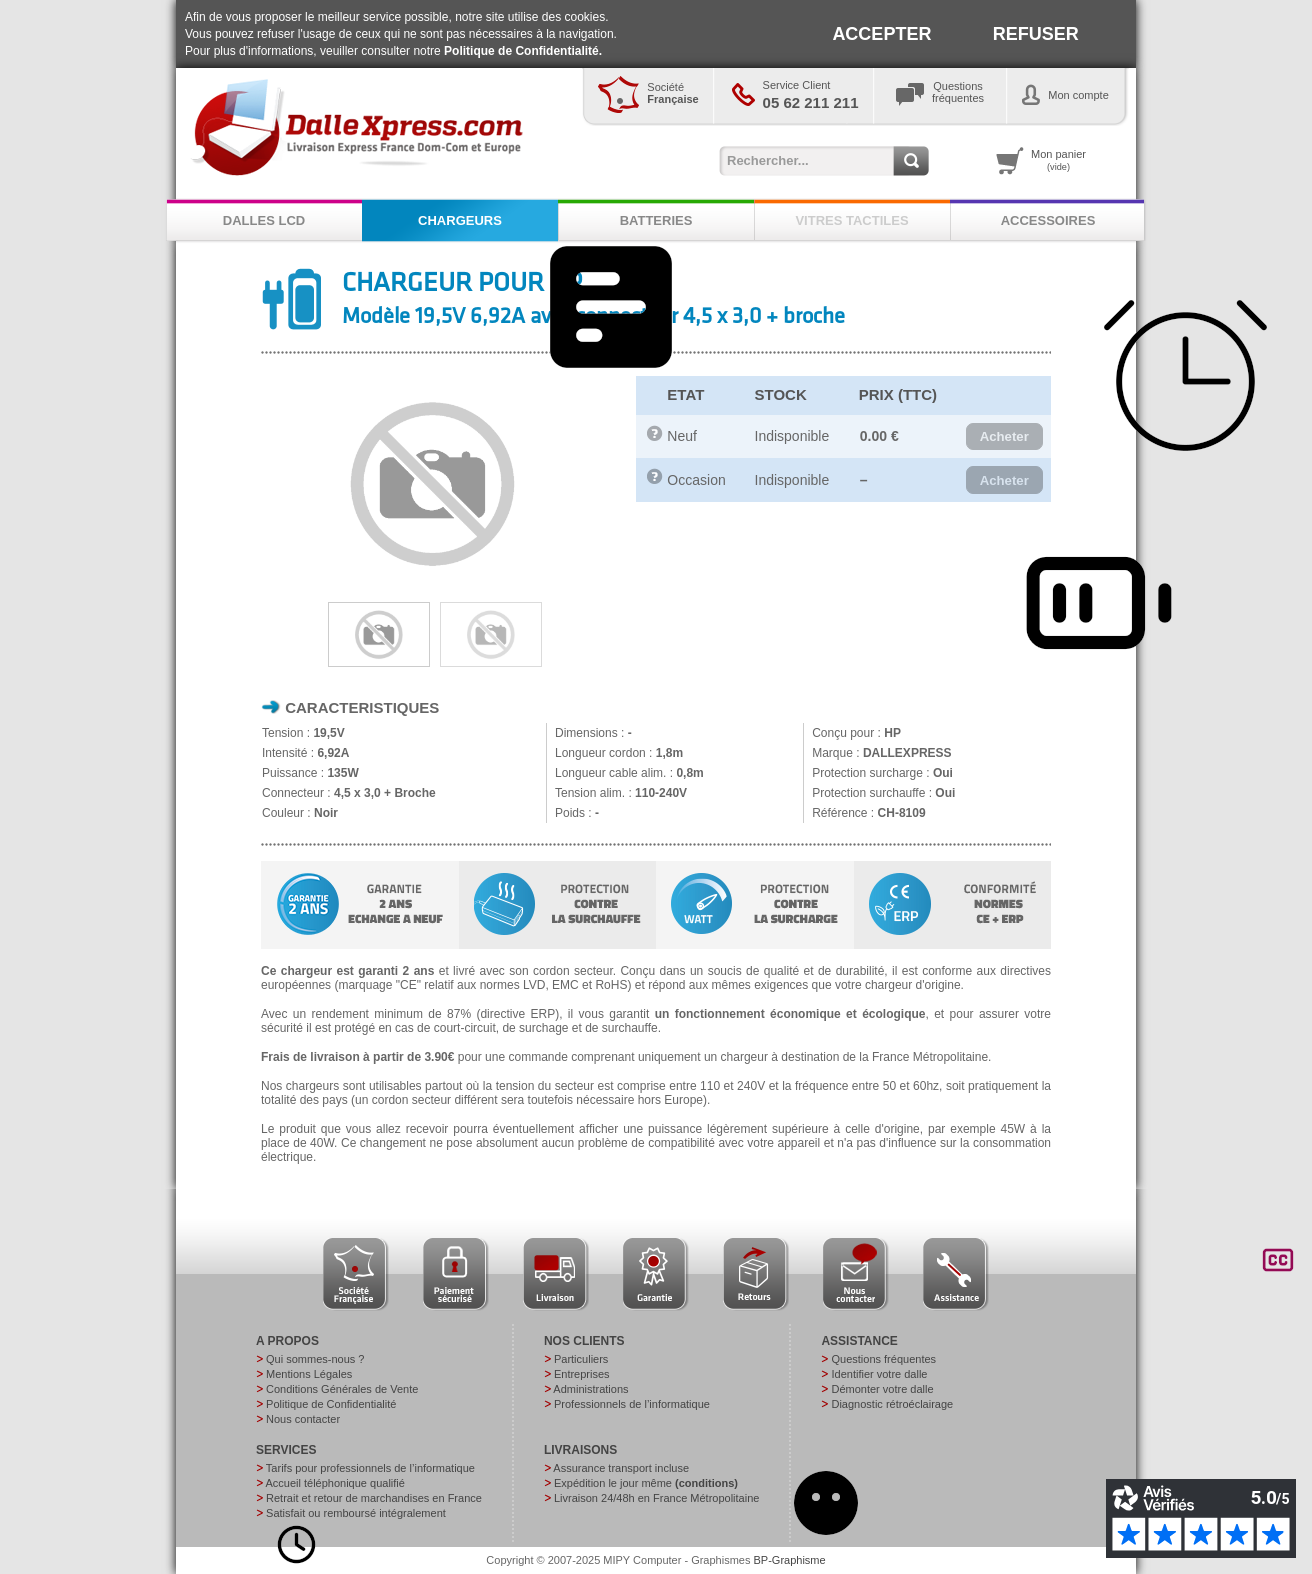 The height and width of the screenshot is (1574, 1312). Describe the element at coordinates (611, 307) in the screenshot. I see `view poll or survey results` at that location.